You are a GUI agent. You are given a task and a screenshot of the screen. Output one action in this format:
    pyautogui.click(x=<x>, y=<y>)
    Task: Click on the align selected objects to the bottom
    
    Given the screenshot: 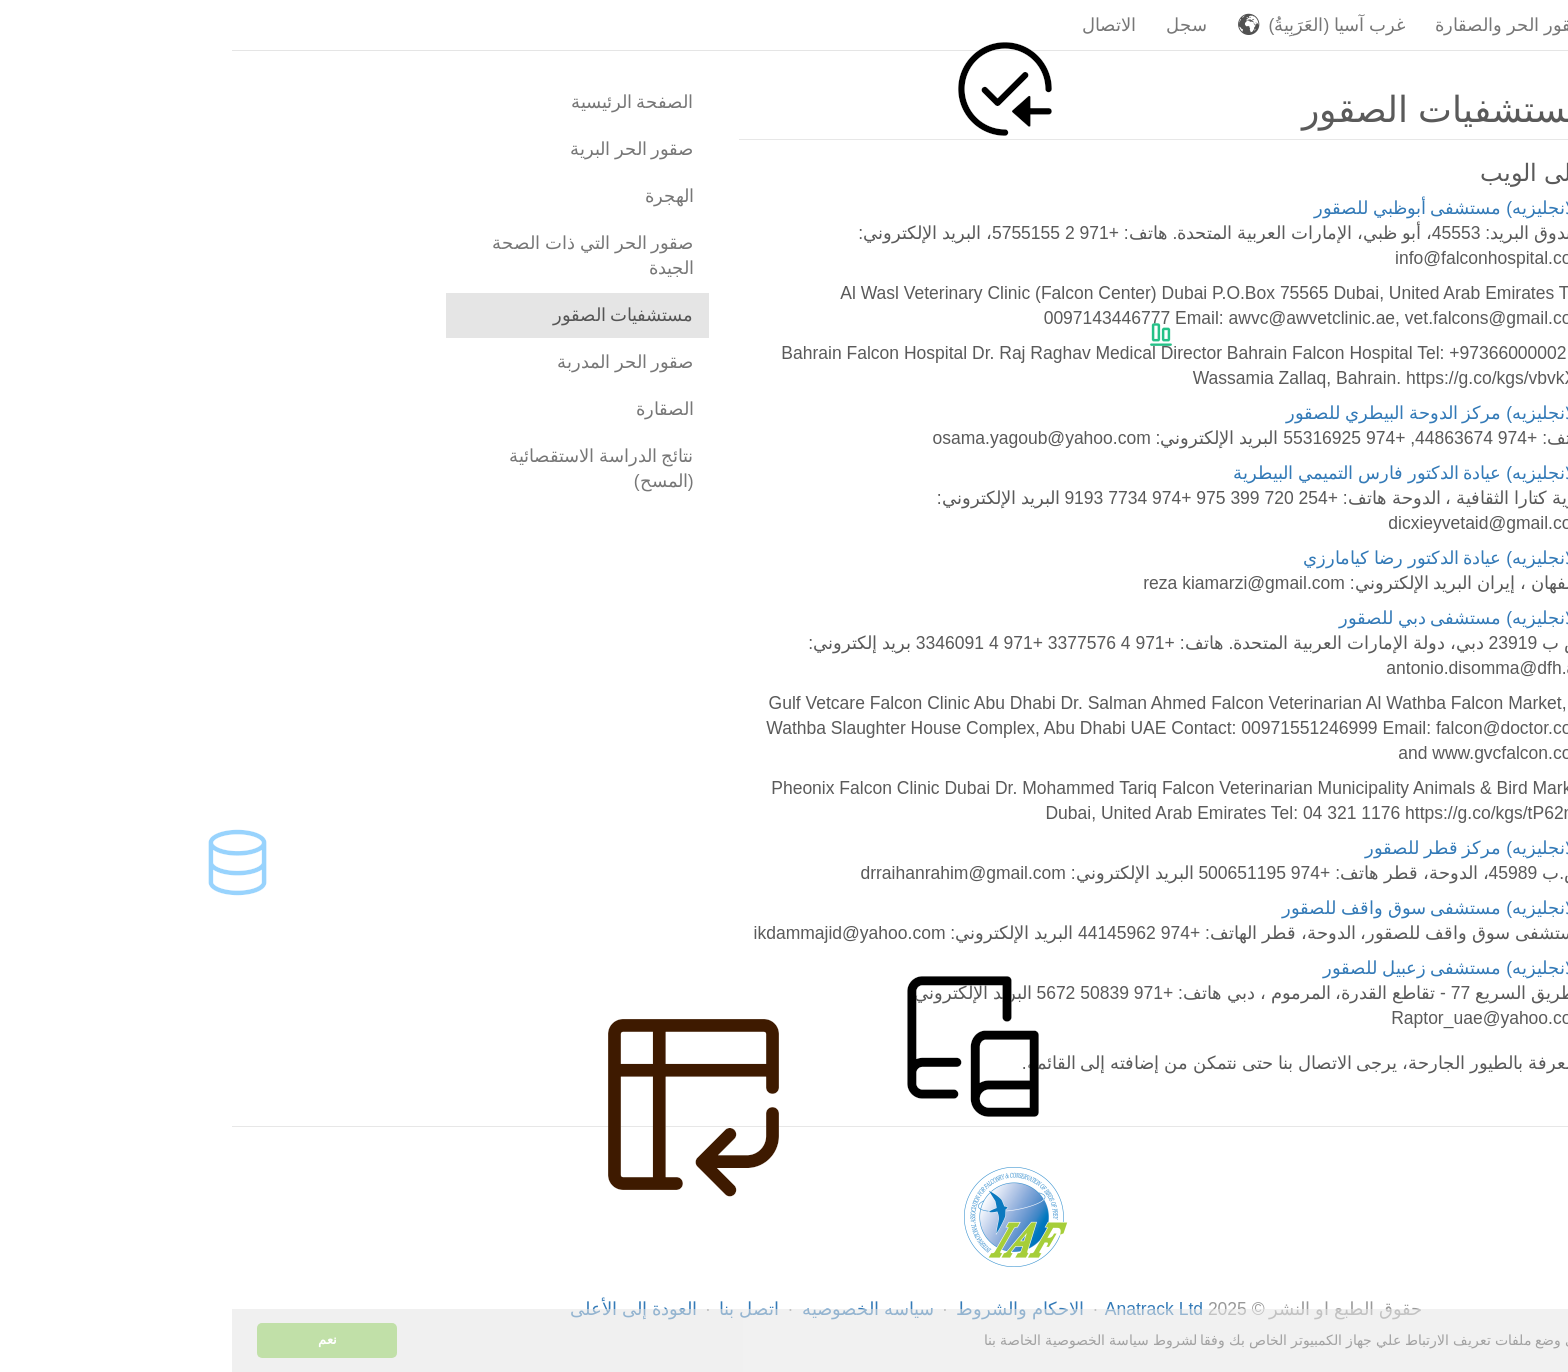 What is the action you would take?
    pyautogui.click(x=1161, y=335)
    